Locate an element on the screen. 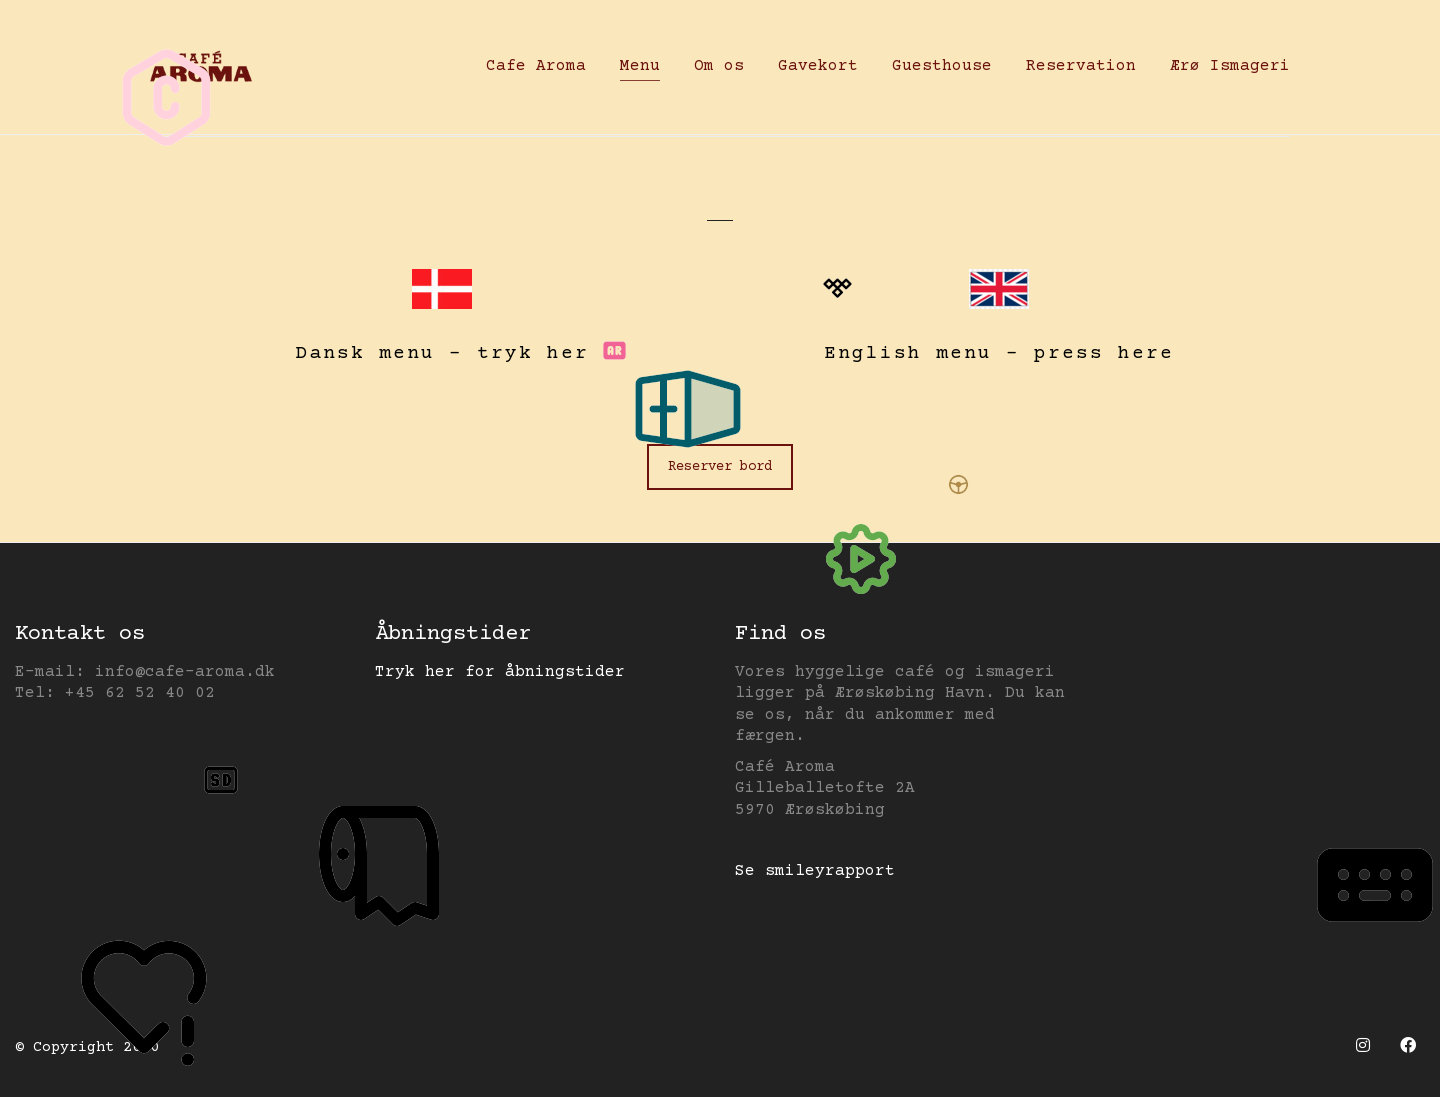  open the on-screen keyboard is located at coordinates (1375, 885).